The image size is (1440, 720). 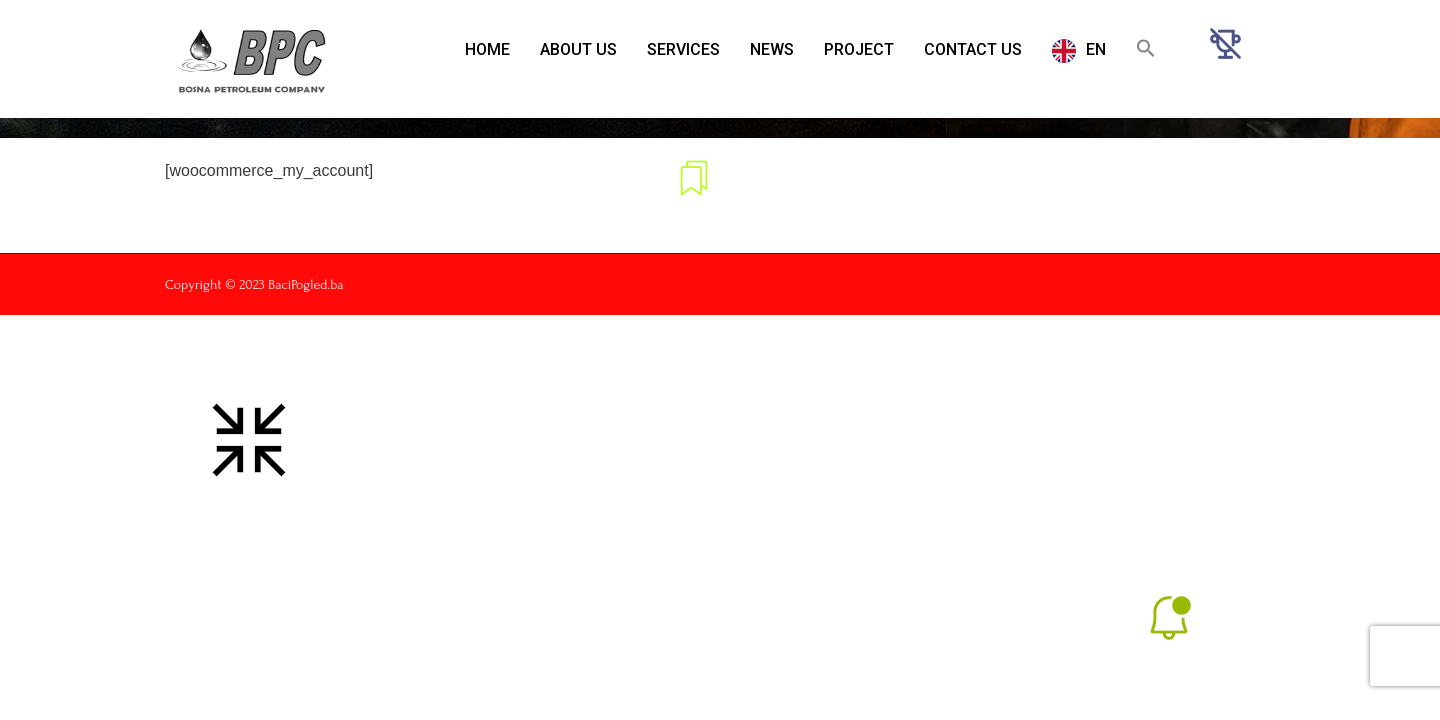 What do you see at coordinates (1169, 618) in the screenshot?
I see `indicates new notifications are available` at bounding box center [1169, 618].